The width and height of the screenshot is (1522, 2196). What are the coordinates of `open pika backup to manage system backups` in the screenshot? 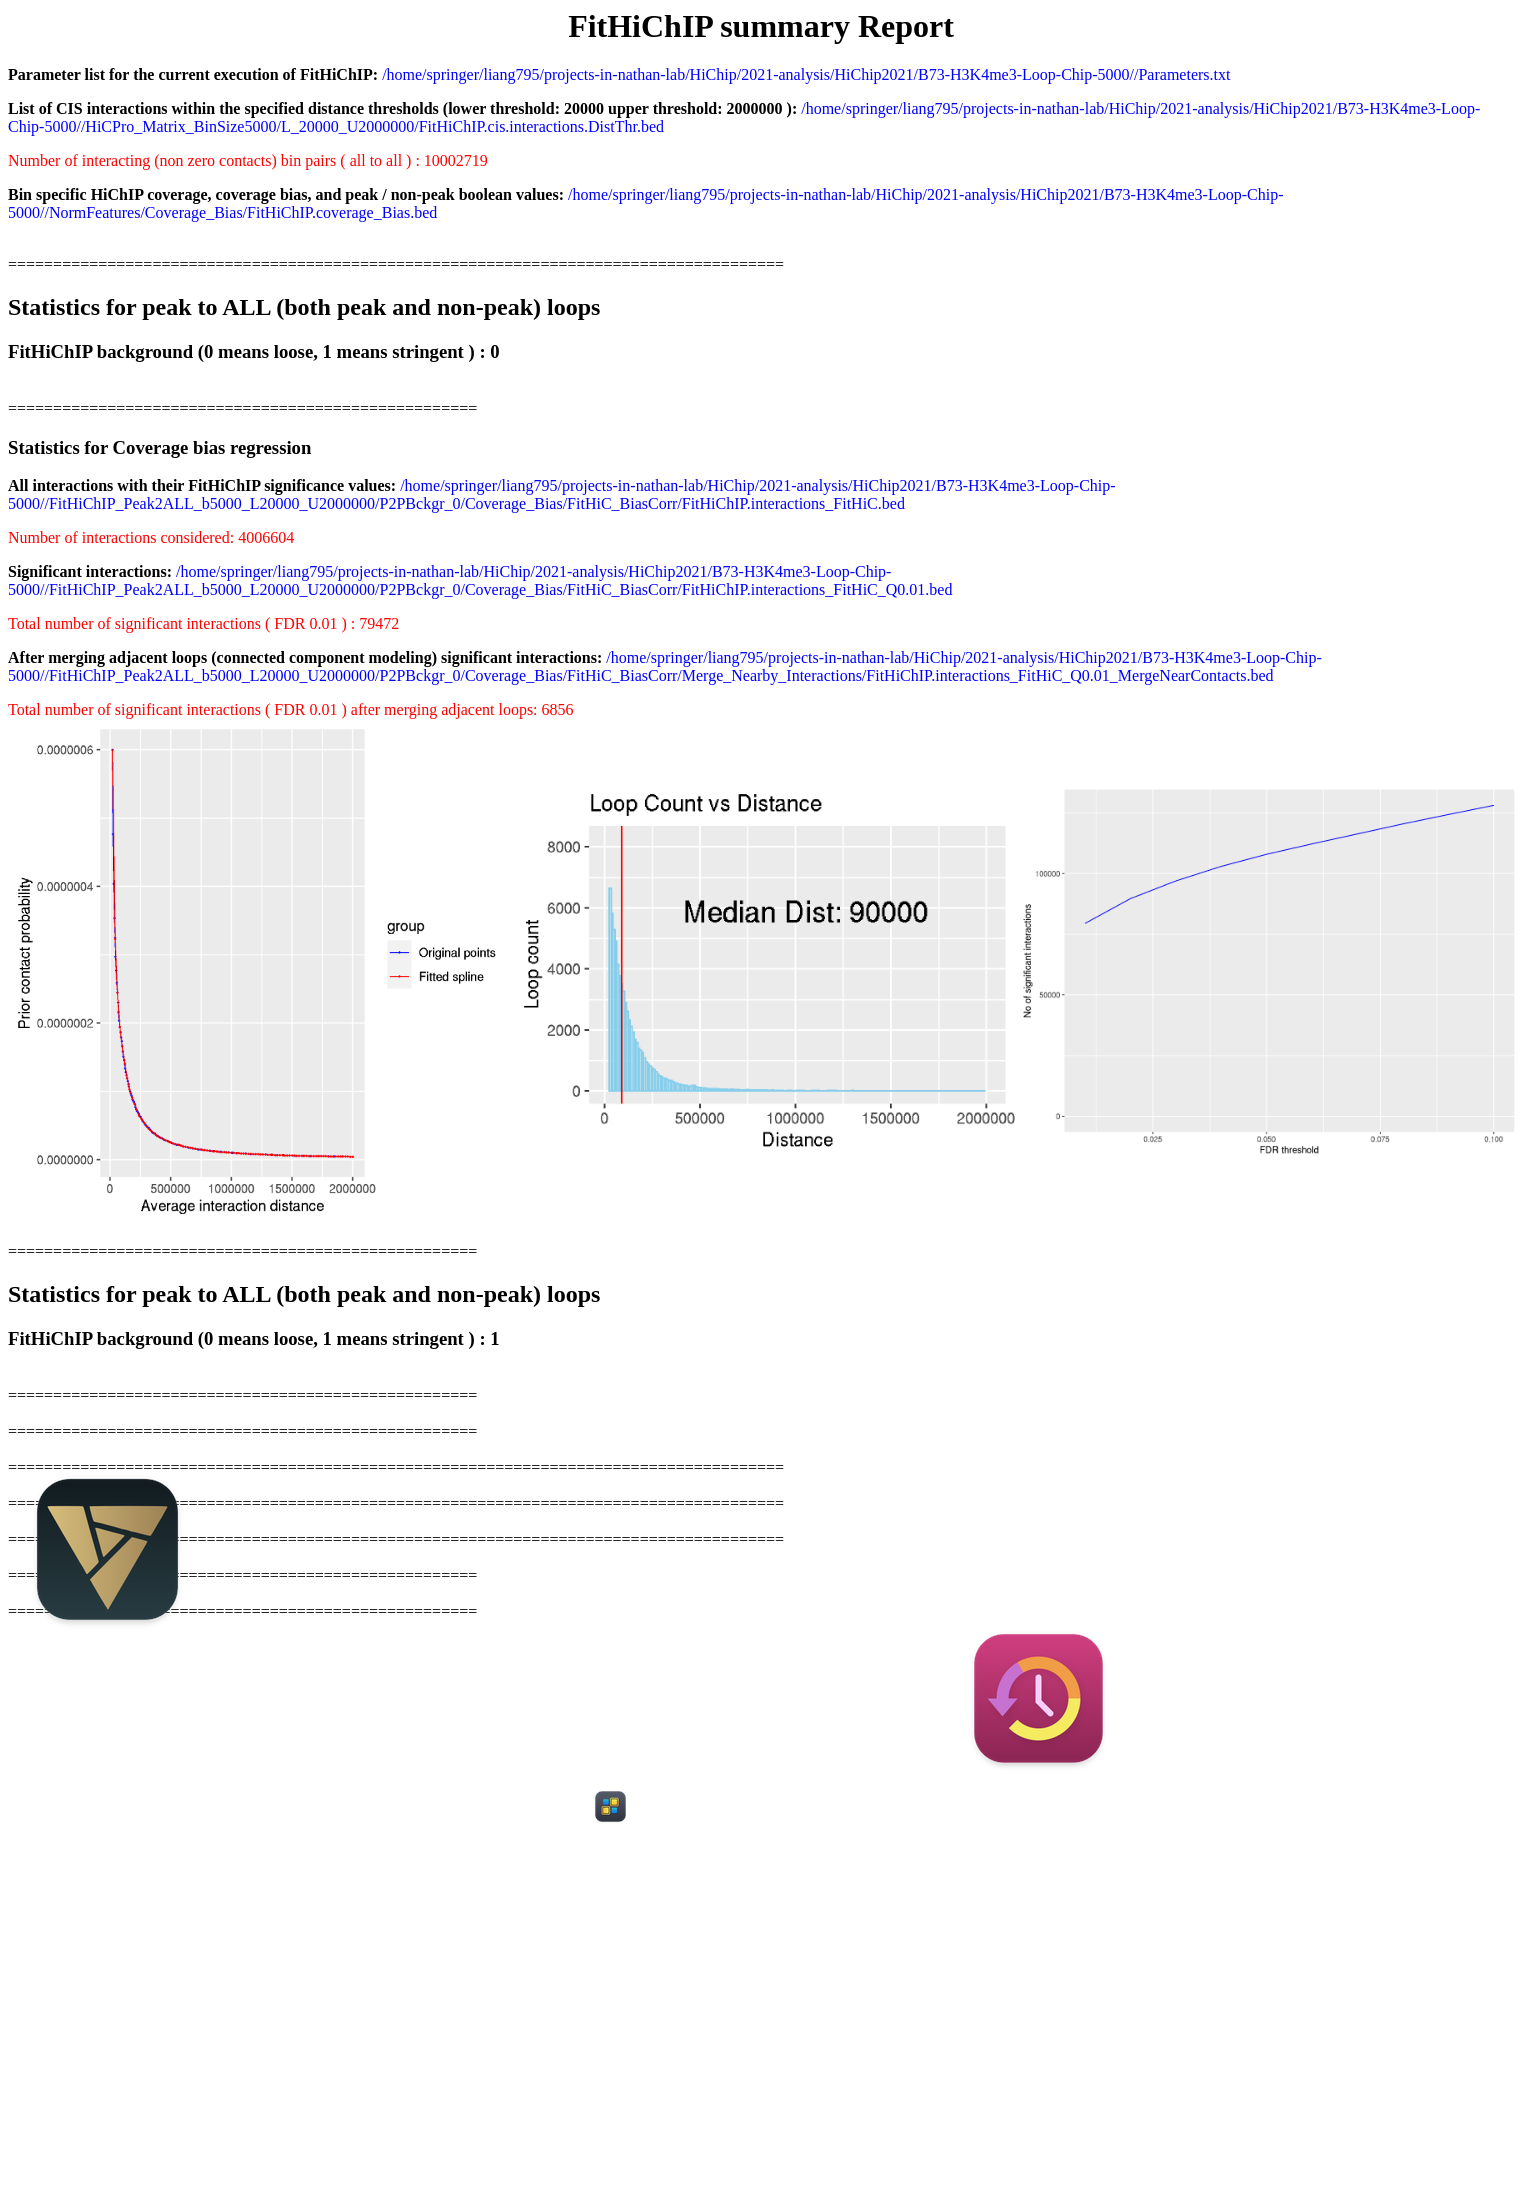 It's located at (1038, 1698).